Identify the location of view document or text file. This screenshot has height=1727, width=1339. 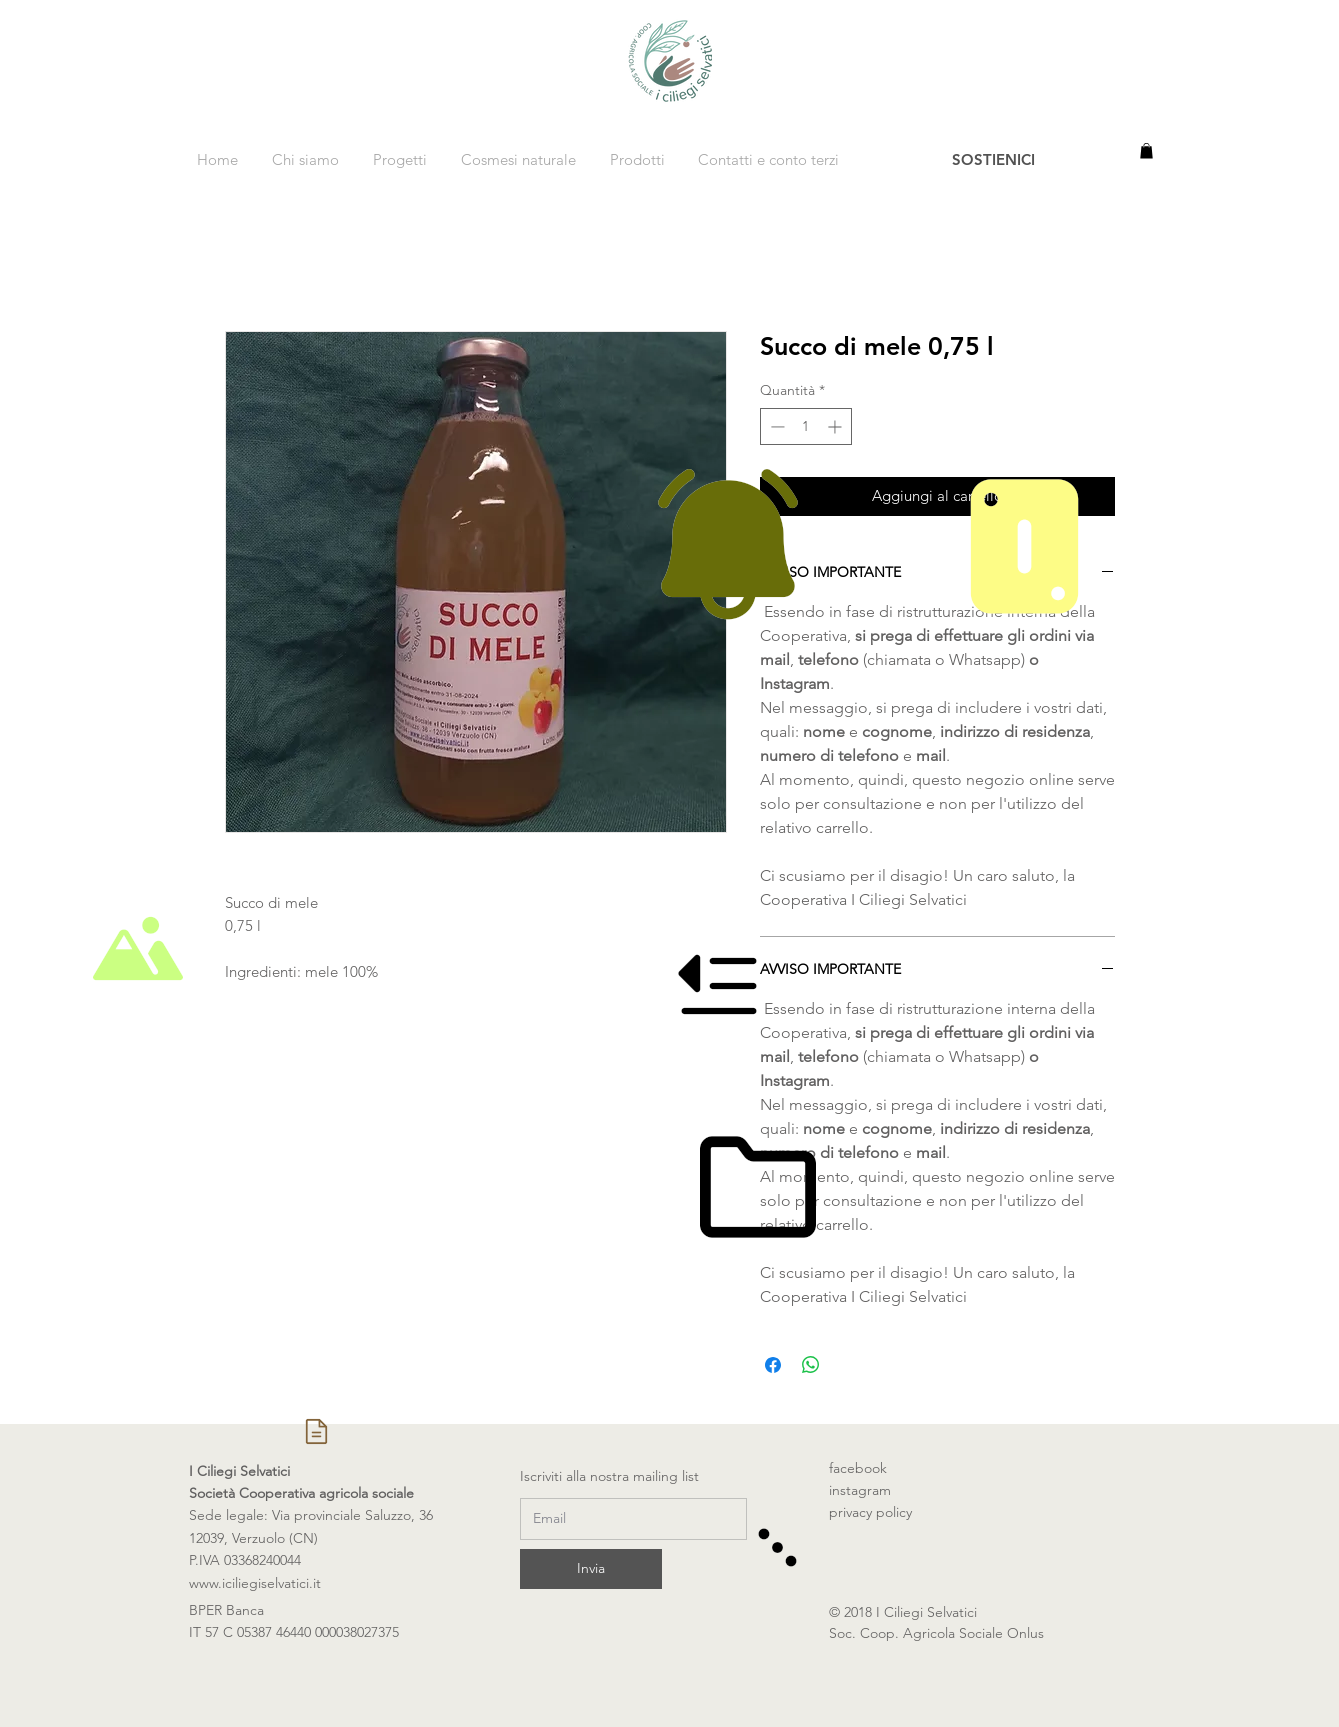
(316, 1431).